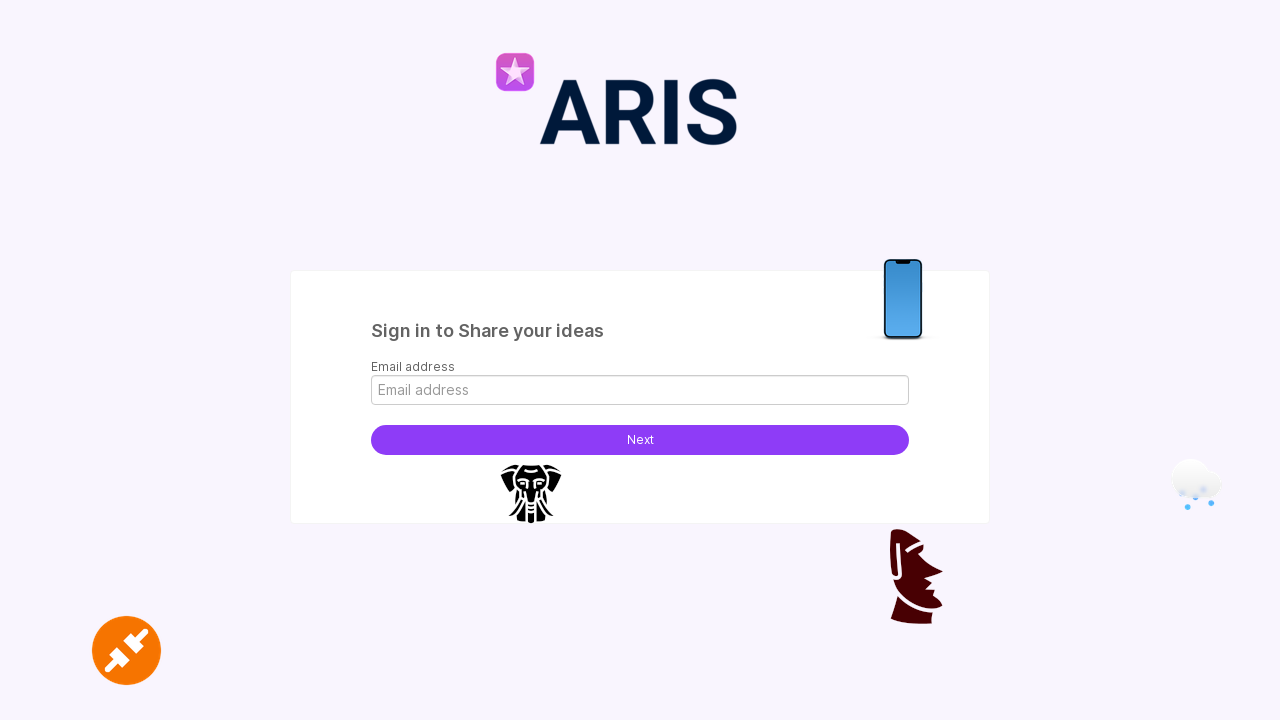  What do you see at coordinates (903, 300) in the screenshot?
I see `iPhone 13 device icon` at bounding box center [903, 300].